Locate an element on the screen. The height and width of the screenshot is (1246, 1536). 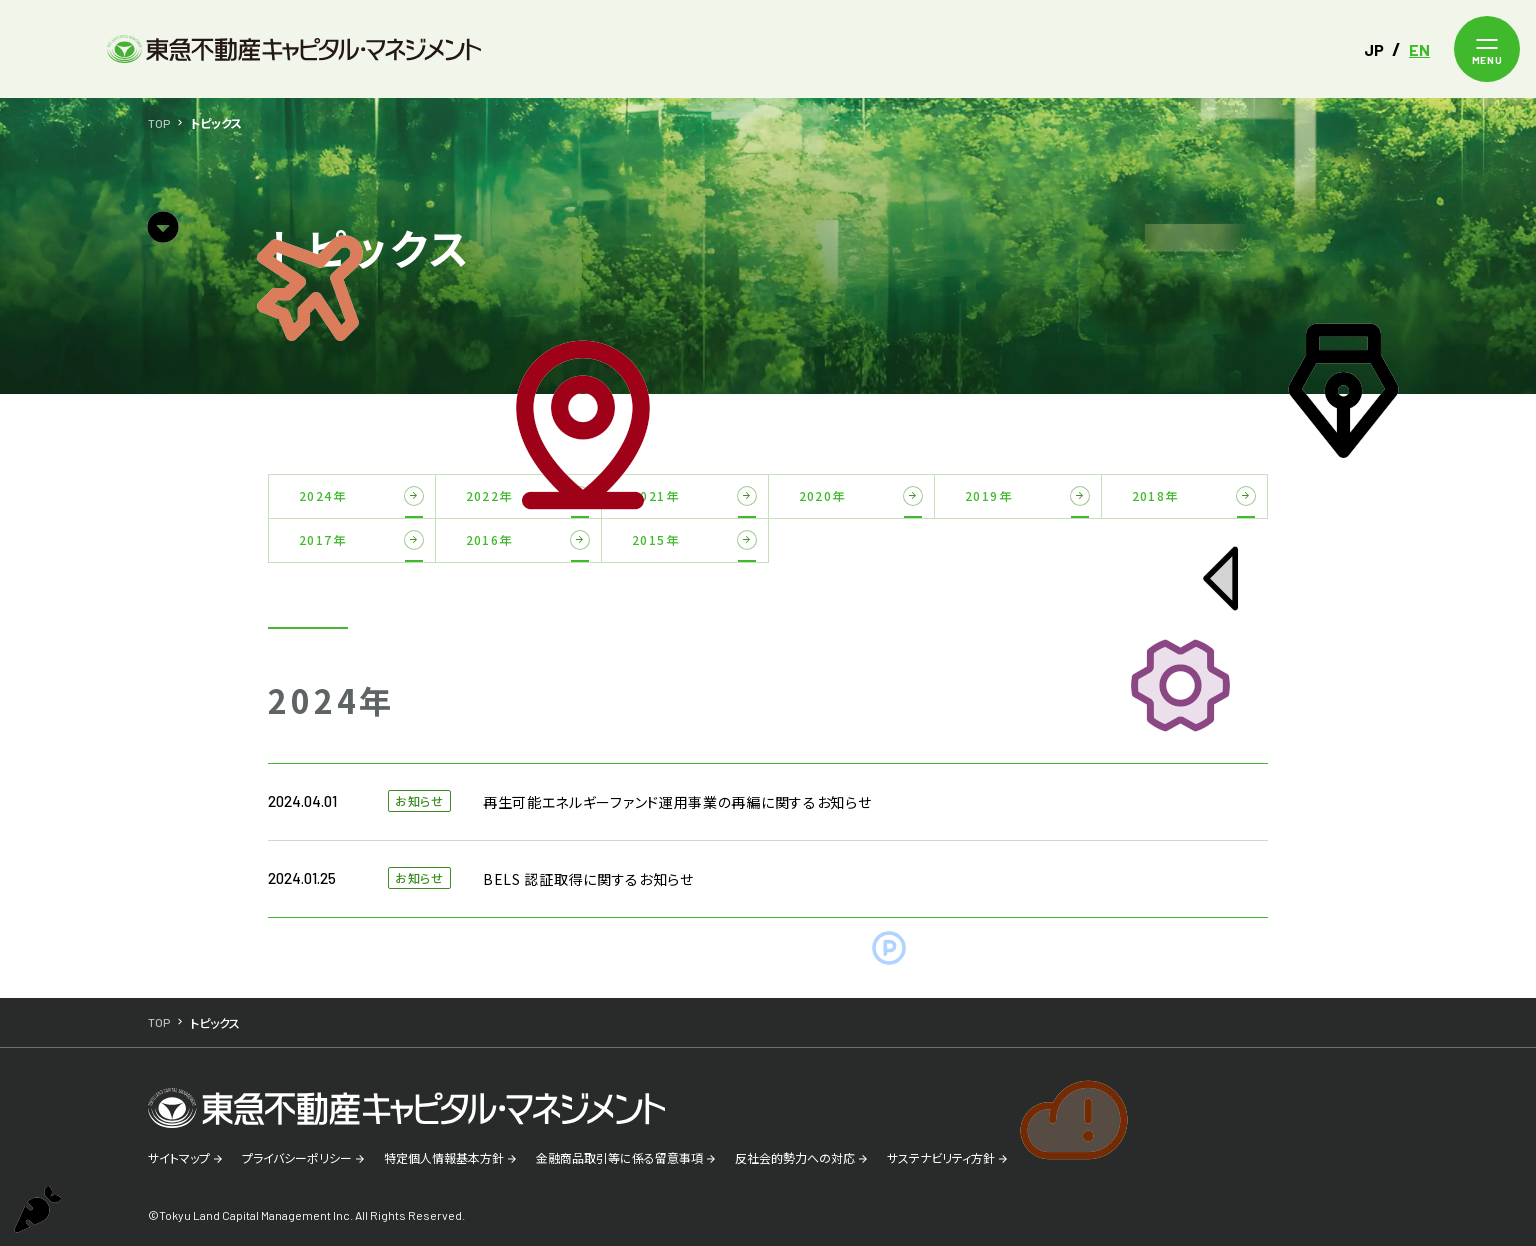
tap to expand dropdown menu is located at coordinates (163, 227).